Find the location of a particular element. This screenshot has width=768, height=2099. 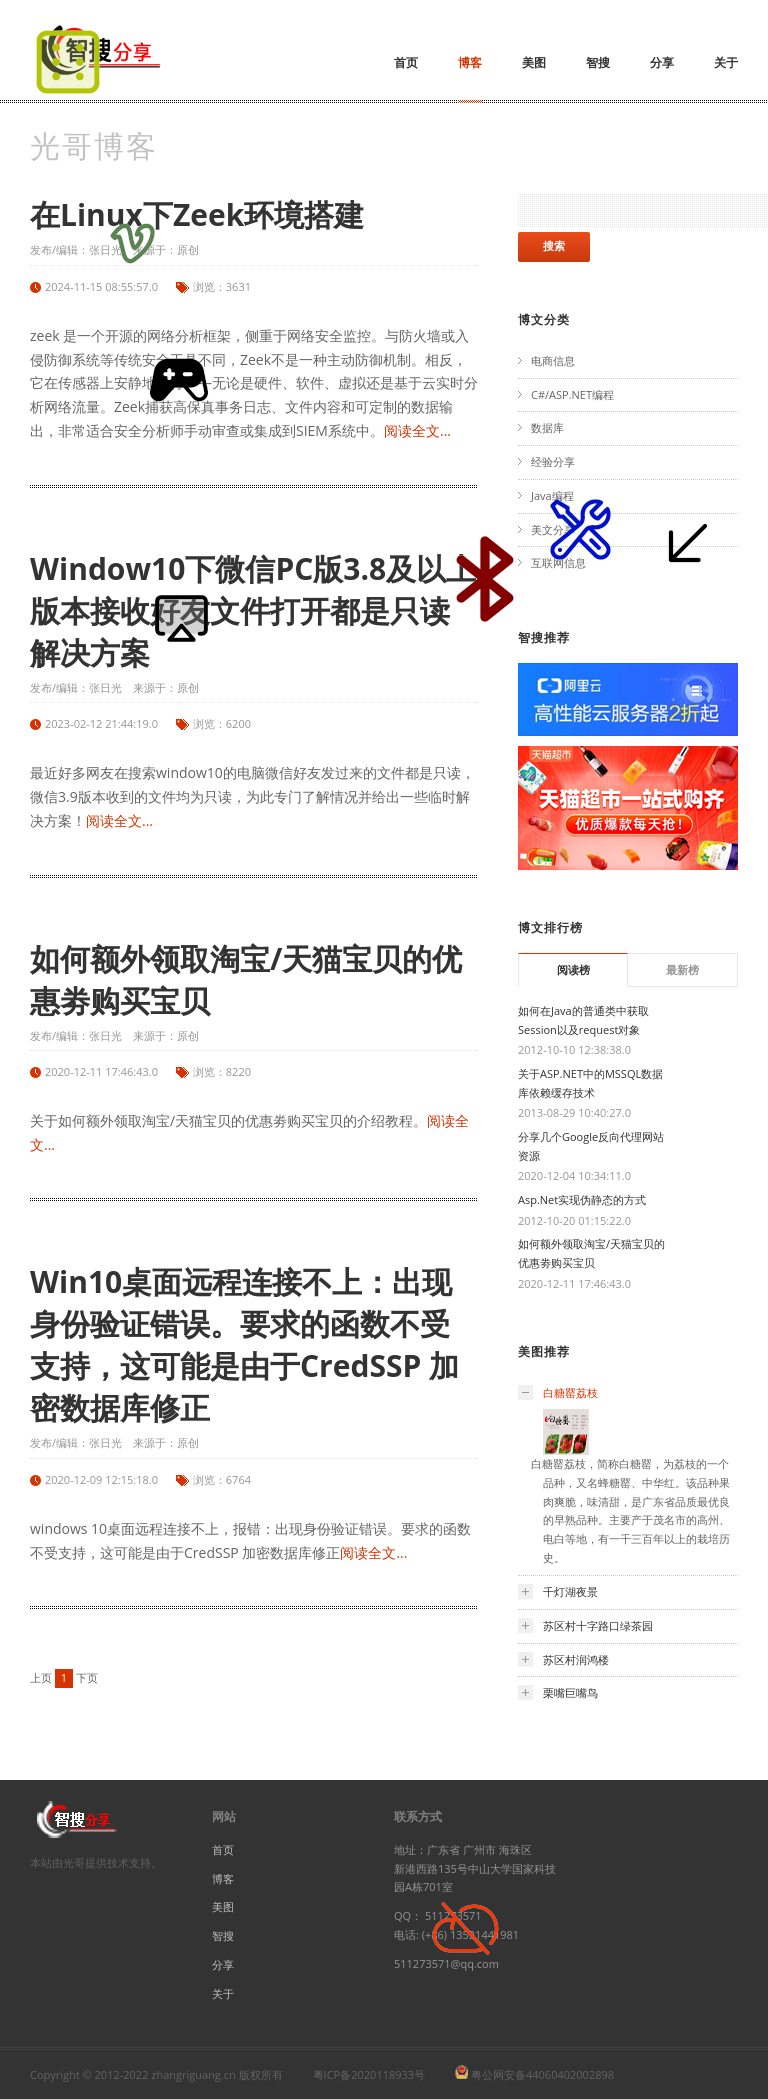

cloud storage unavailable or disconnected is located at coordinates (465, 1928).